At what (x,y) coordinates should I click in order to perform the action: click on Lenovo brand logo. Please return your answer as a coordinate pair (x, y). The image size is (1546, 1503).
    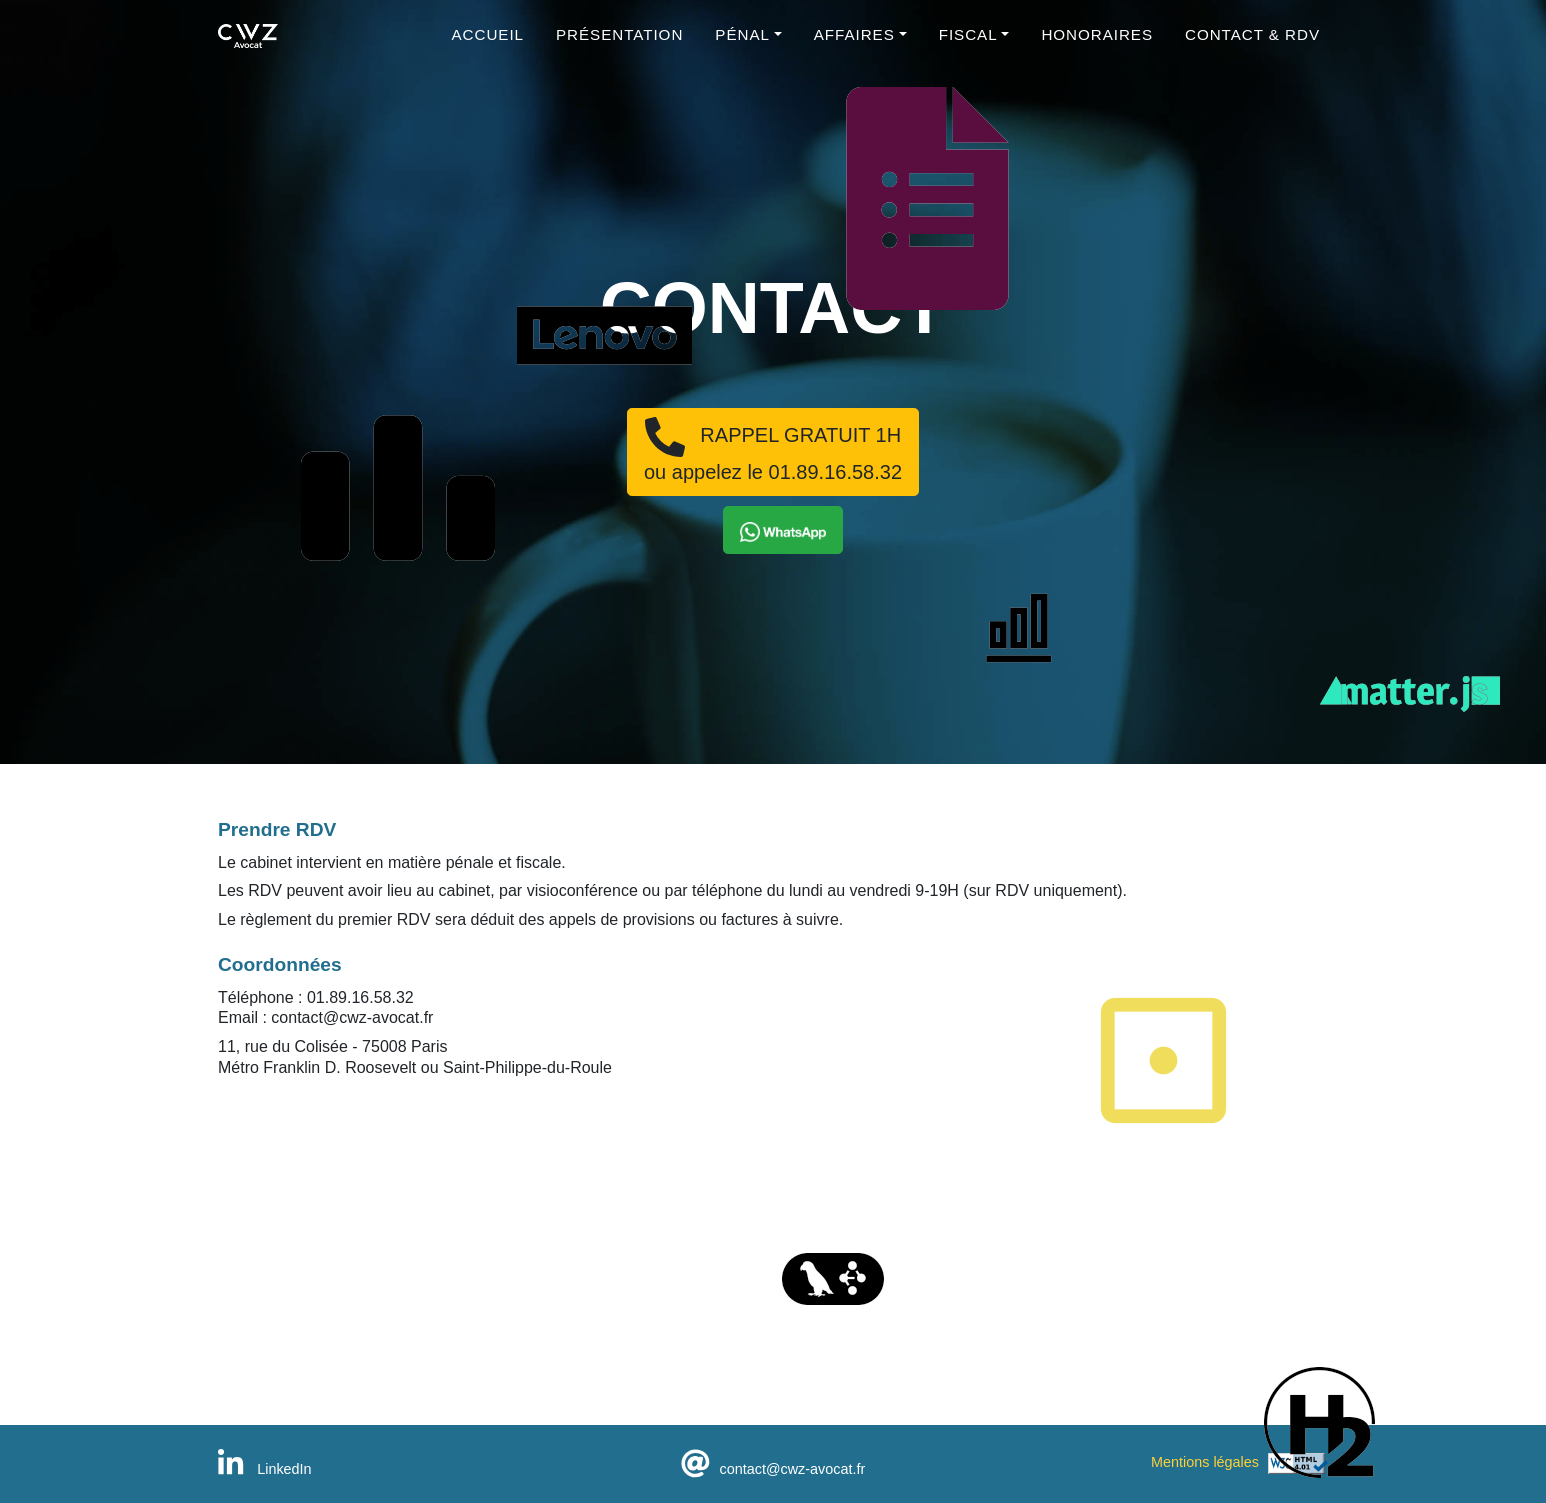
    Looking at the image, I should click on (604, 335).